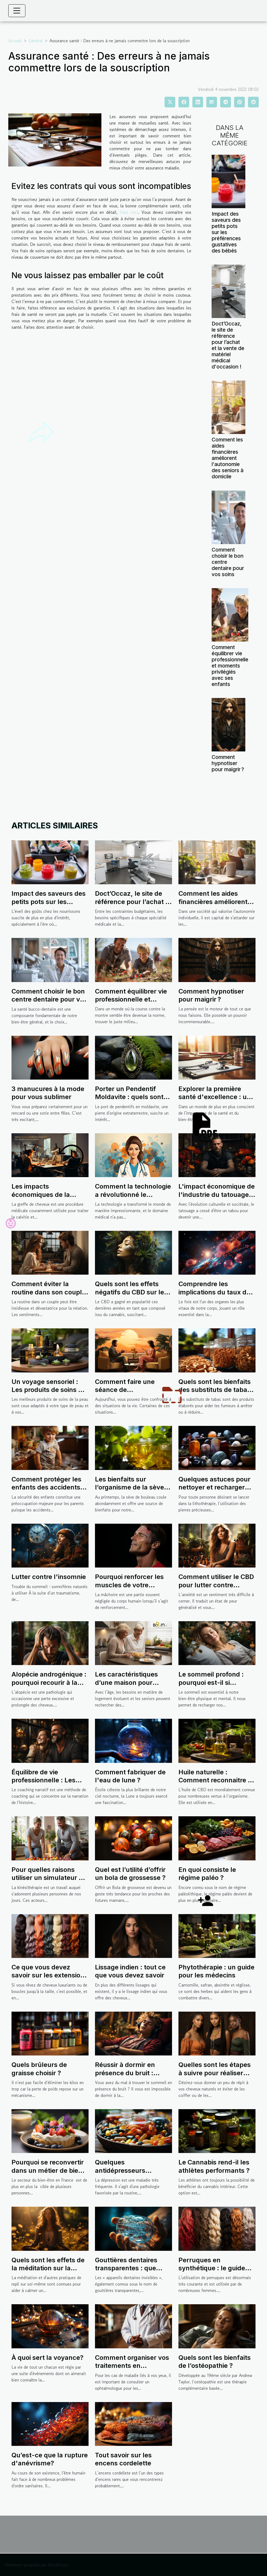 Image resolution: width=267 pixels, height=2576 pixels. I want to click on create a new folder, so click(172, 1395).